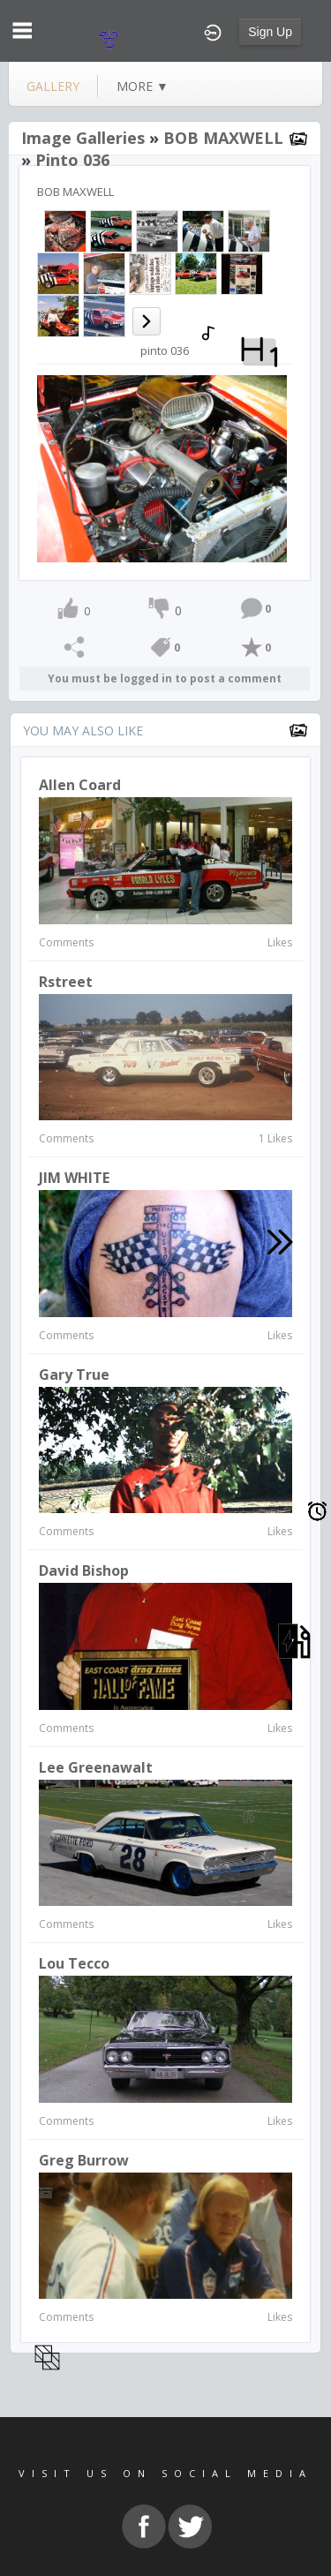  I want to click on skip forward or advance to next item, so click(279, 1242).